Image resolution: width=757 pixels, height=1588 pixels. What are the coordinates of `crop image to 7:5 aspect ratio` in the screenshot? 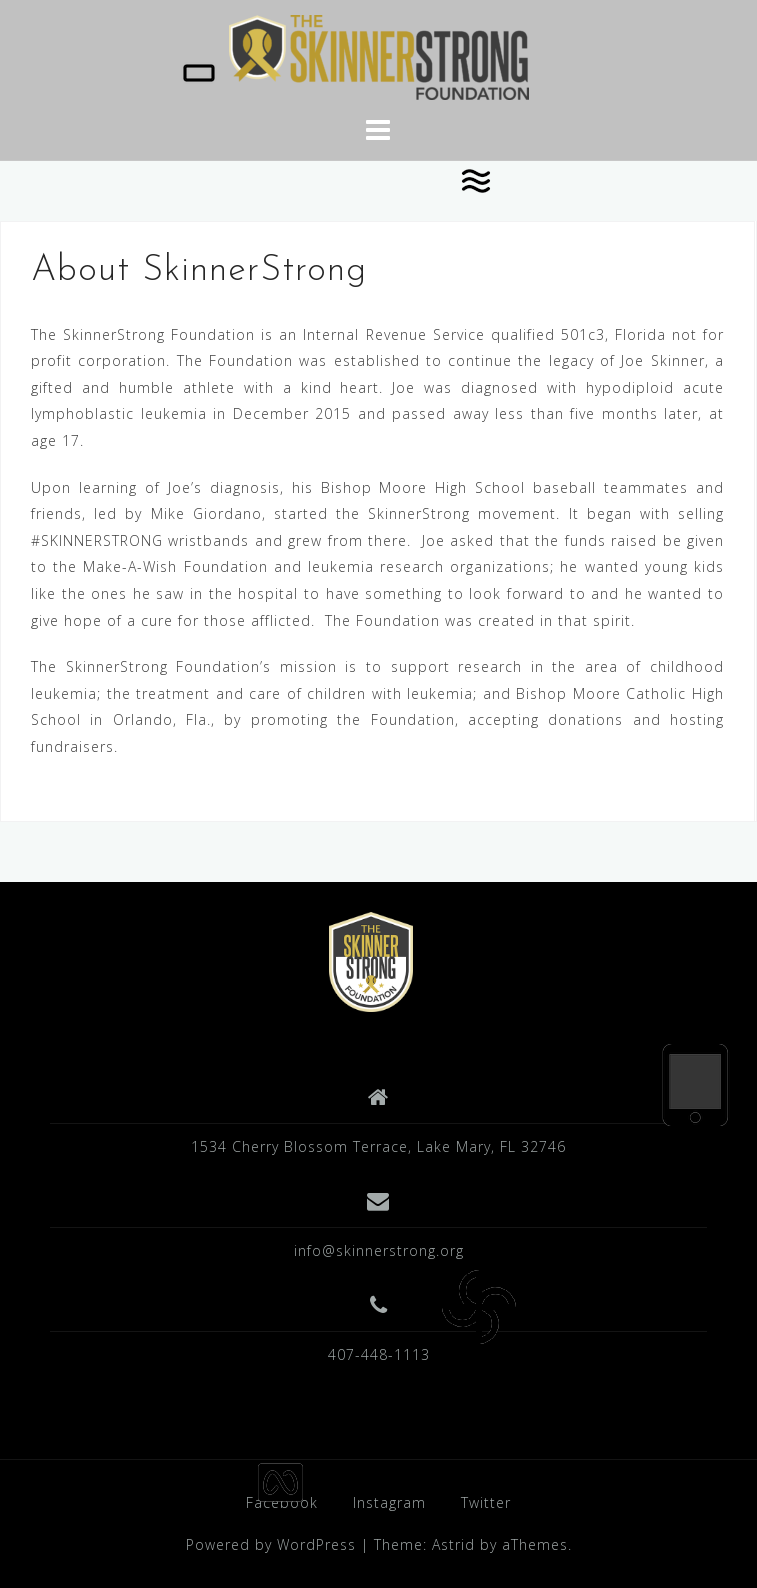 It's located at (199, 73).